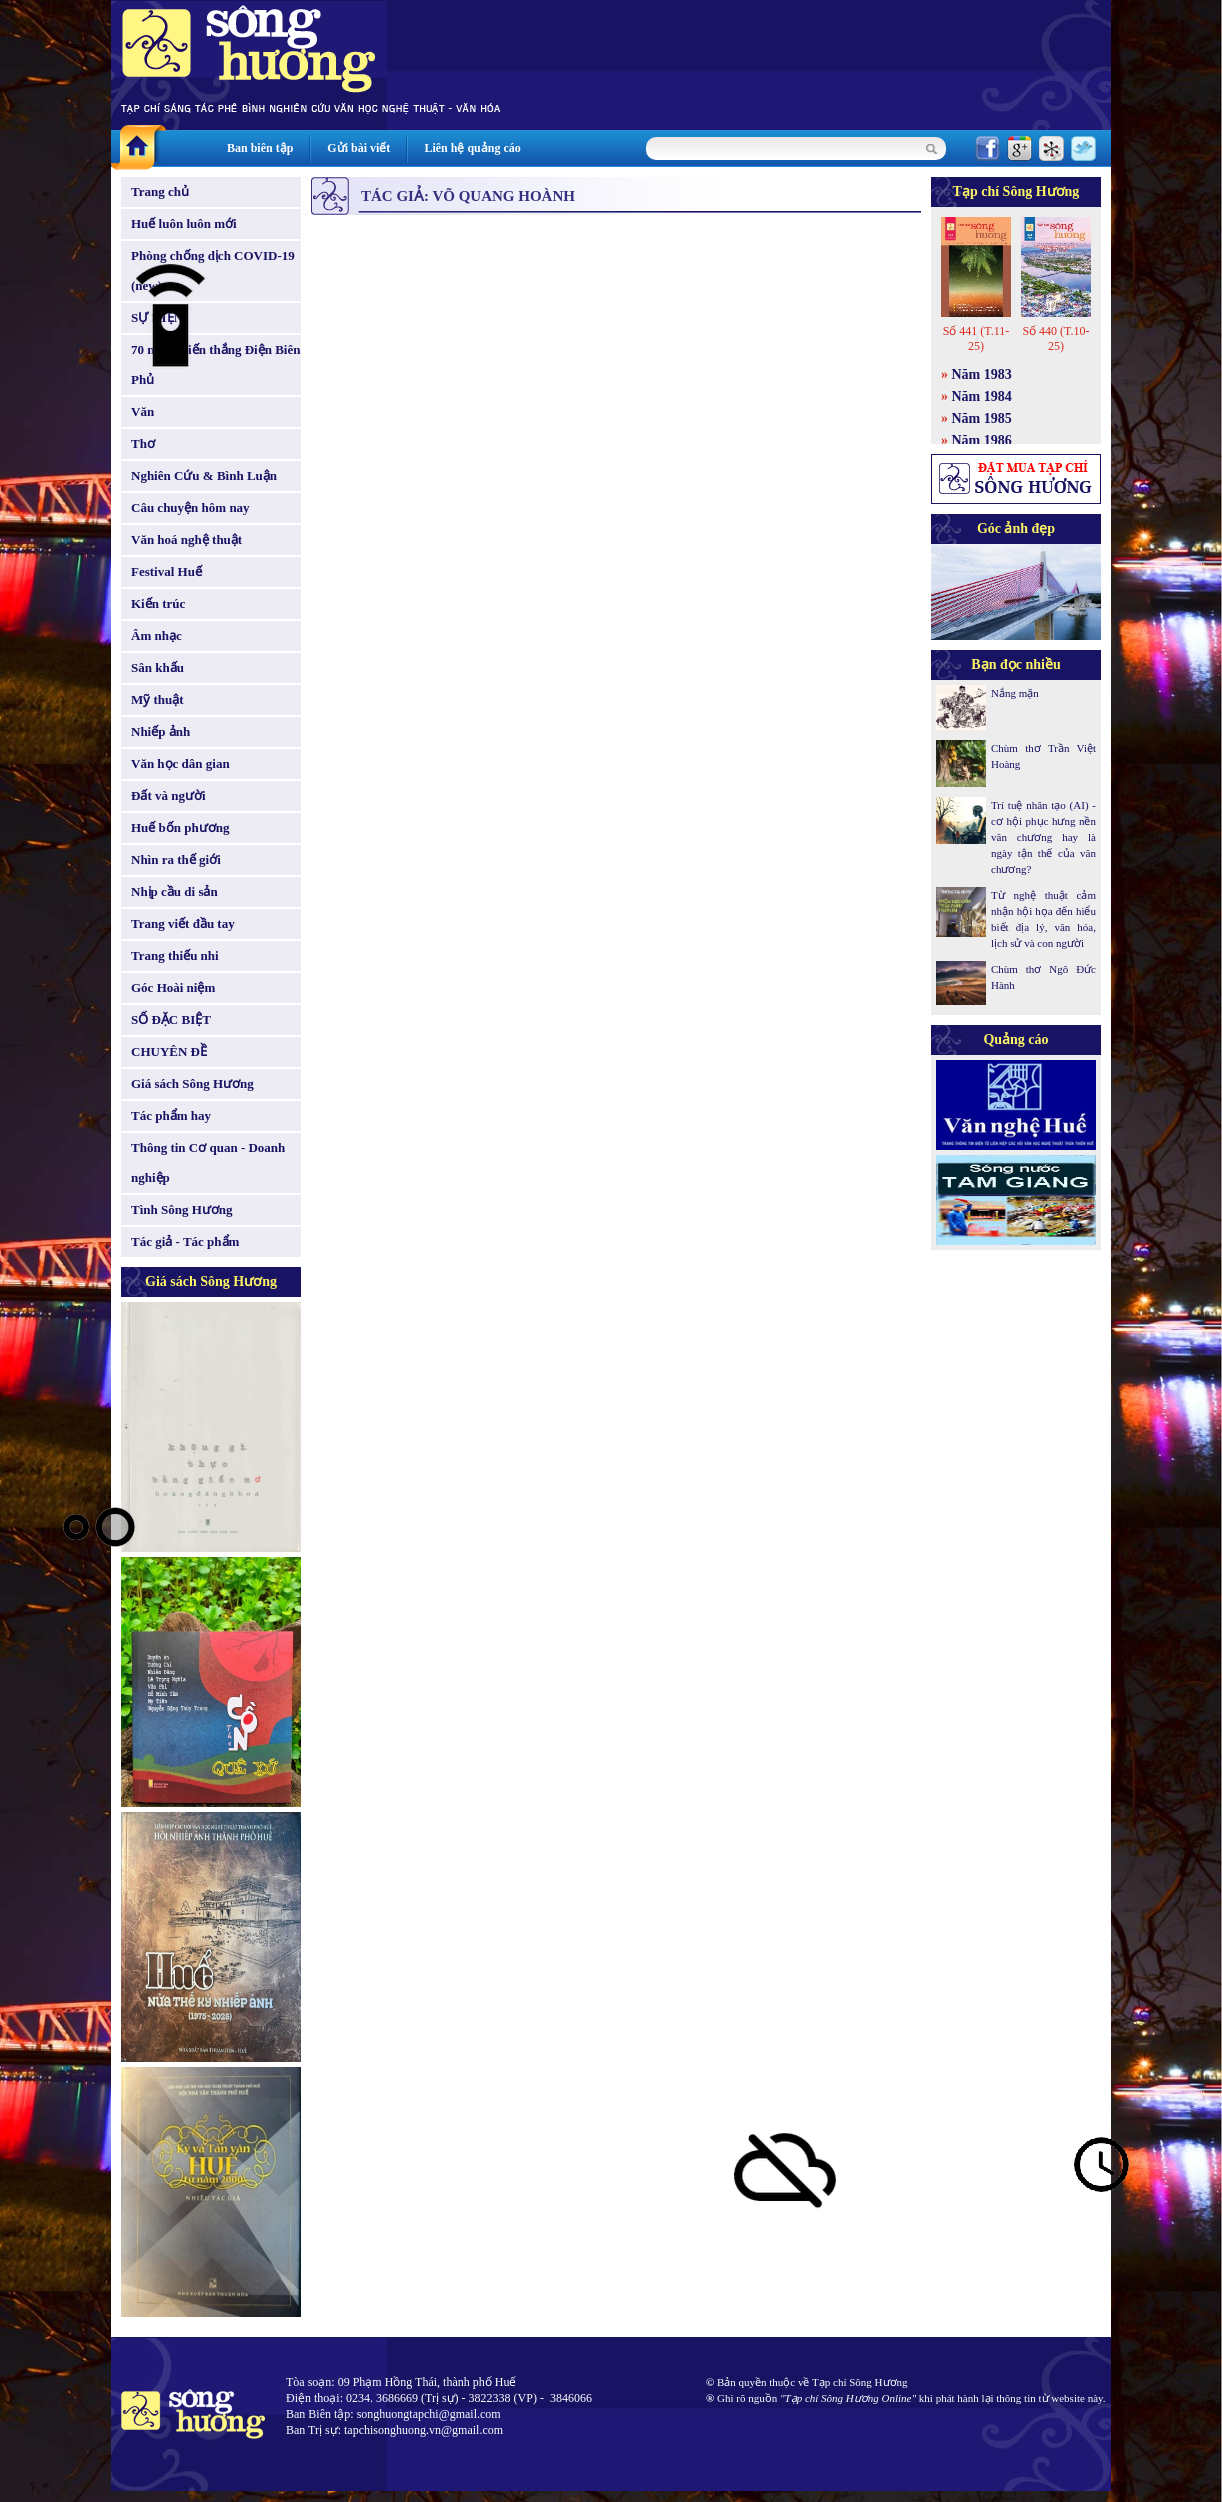 This screenshot has height=2502, width=1222. I want to click on indicates no cloud connection or offline status, so click(785, 2167).